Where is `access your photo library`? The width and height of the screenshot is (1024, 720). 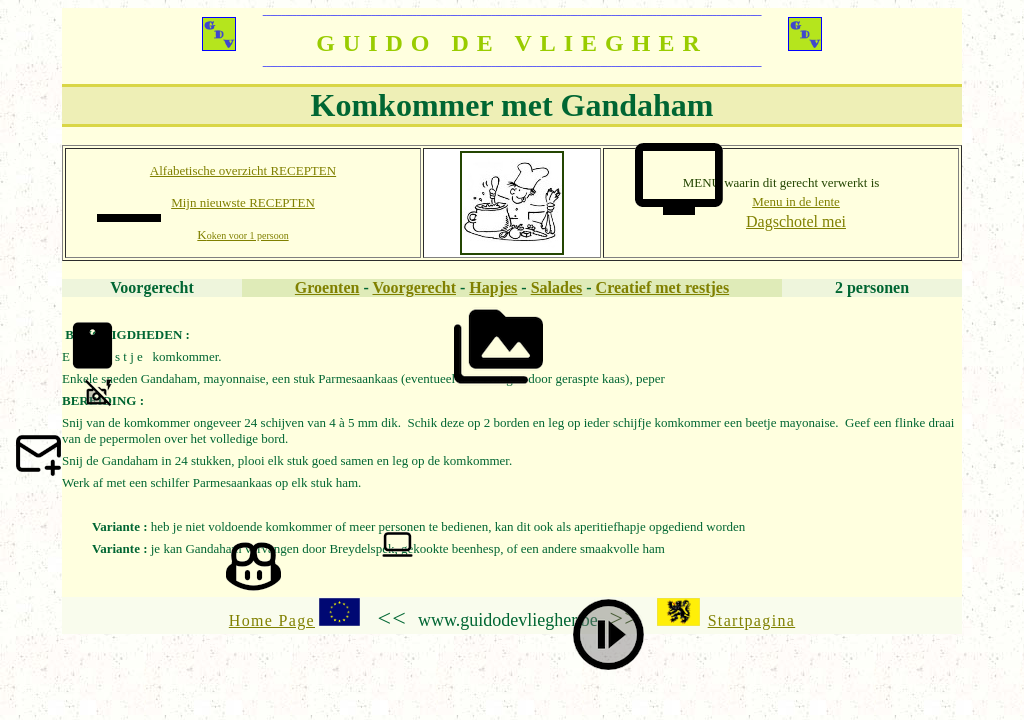
access your photo library is located at coordinates (498, 346).